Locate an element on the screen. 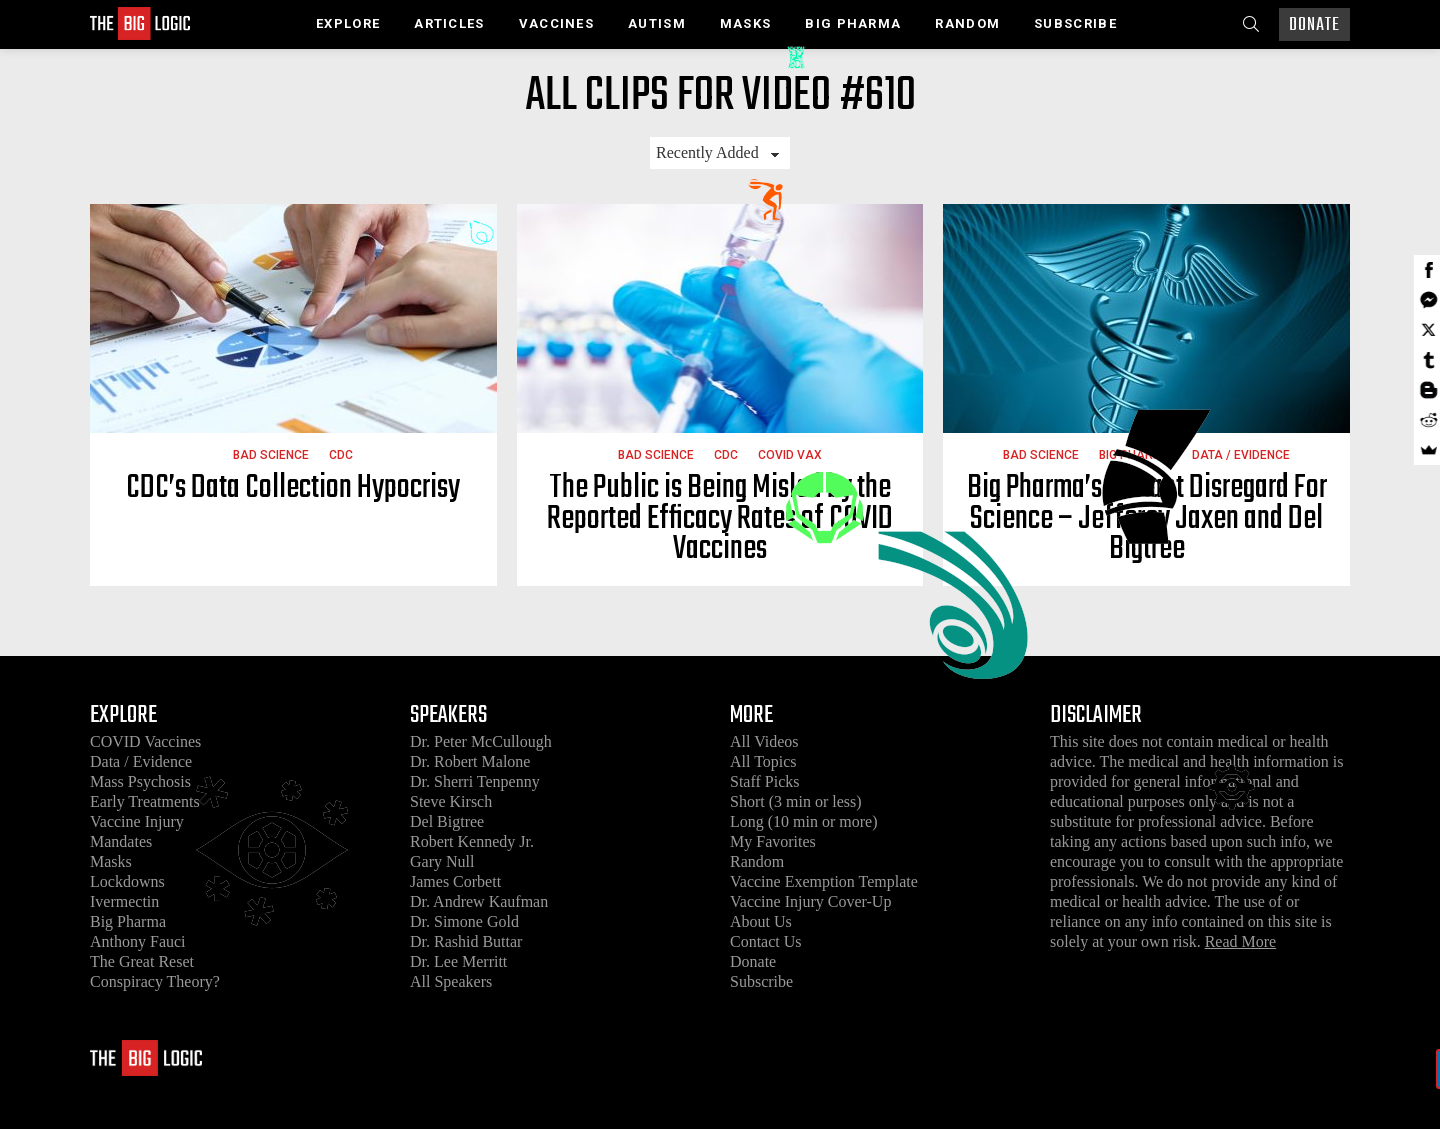 The image size is (1440, 1129). indicates loading or processing in progress is located at coordinates (952, 605).